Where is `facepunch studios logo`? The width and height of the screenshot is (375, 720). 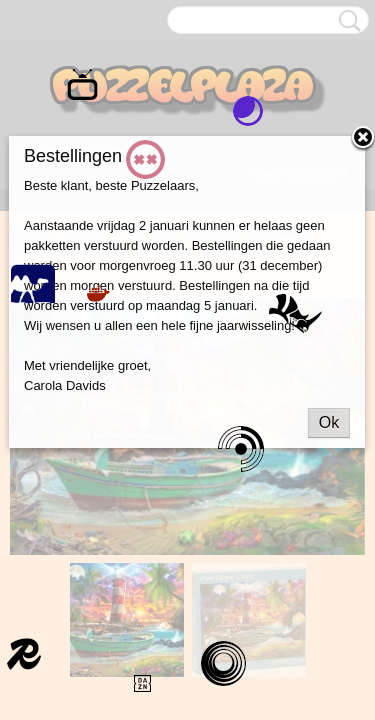
facepunch studios logo is located at coordinates (145, 159).